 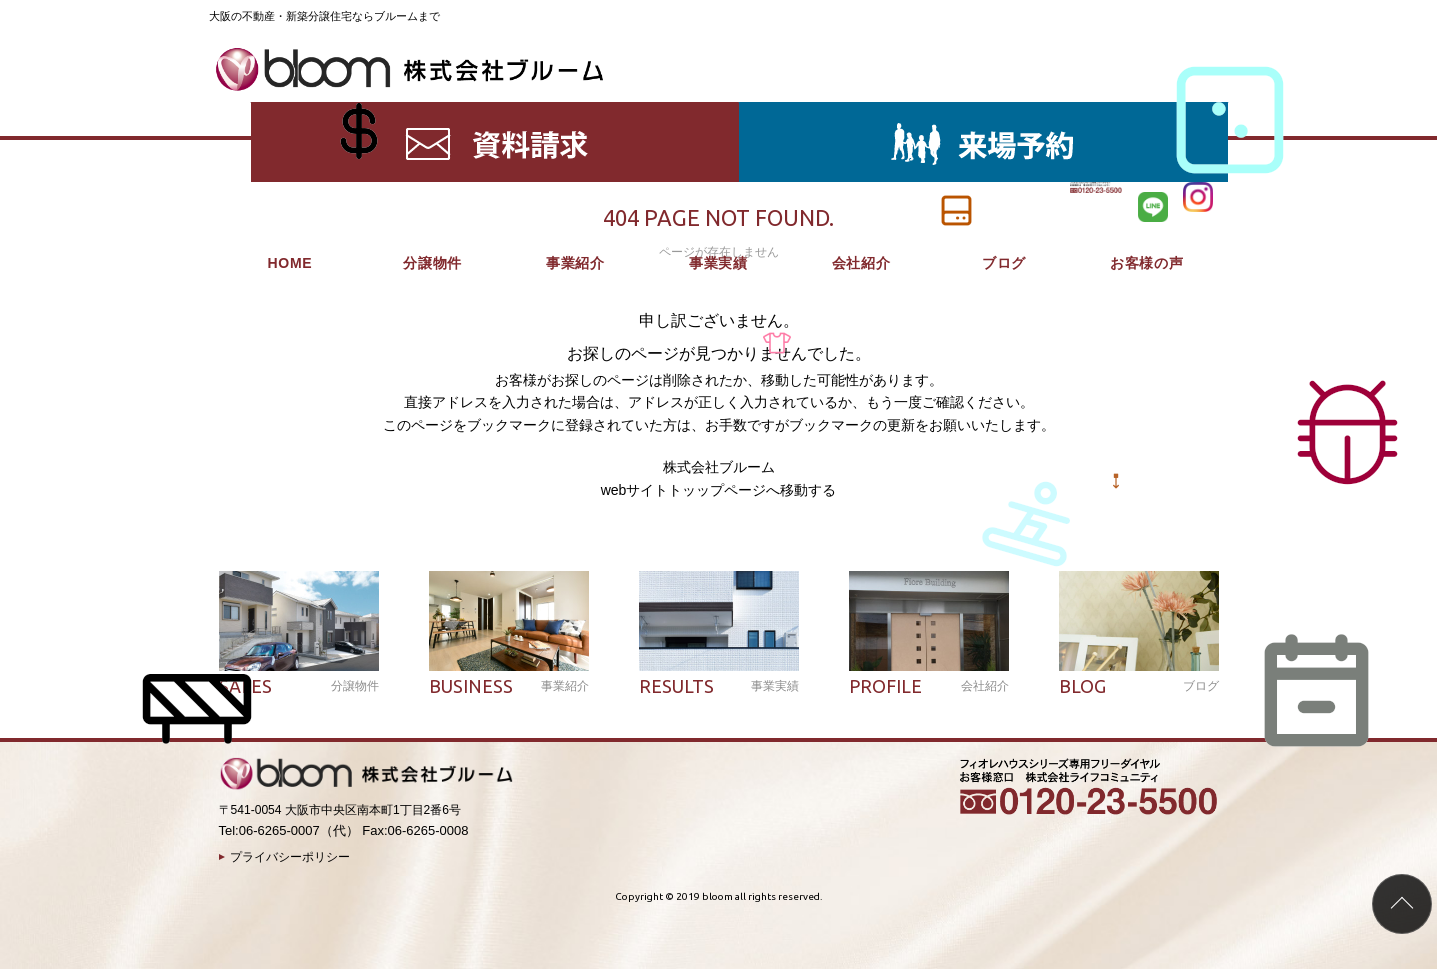 What do you see at coordinates (1347, 430) in the screenshot?
I see `report a bug or issue` at bounding box center [1347, 430].